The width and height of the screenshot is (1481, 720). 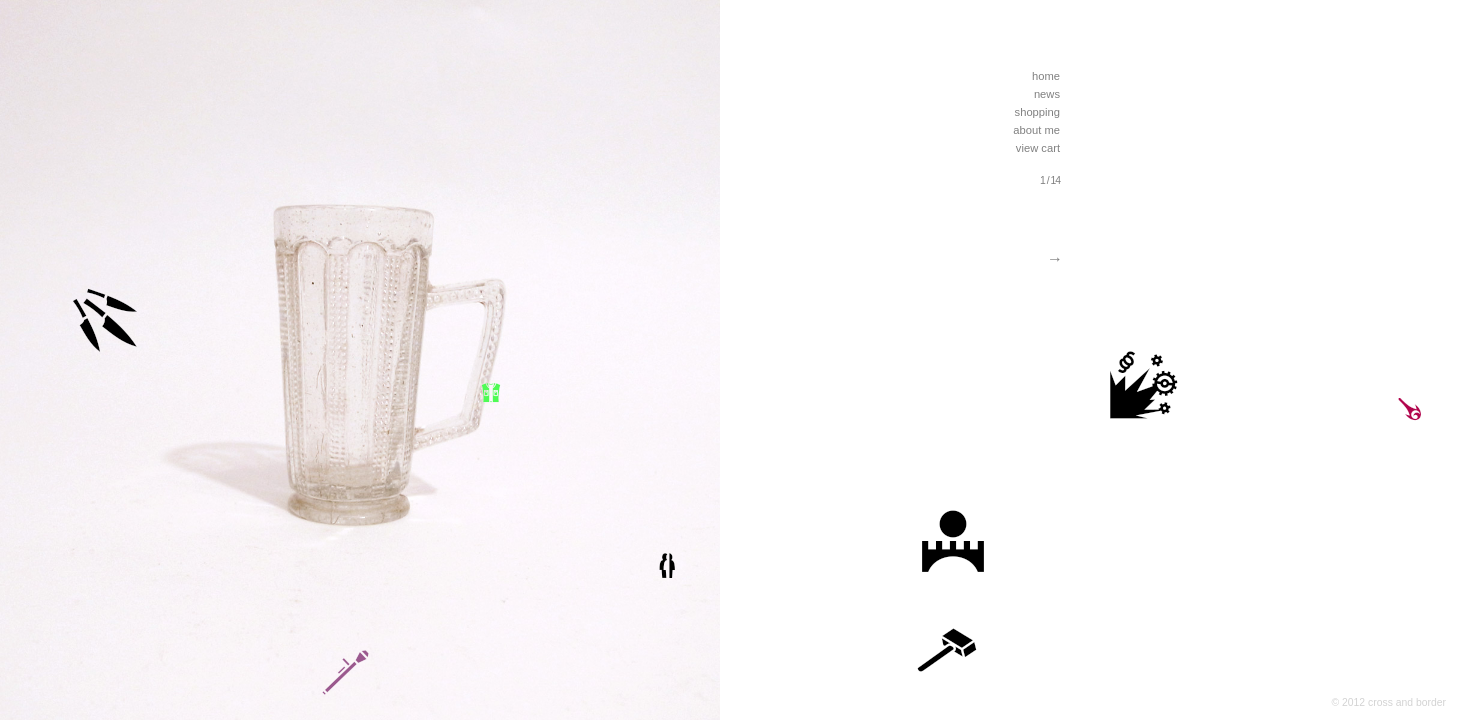 What do you see at coordinates (947, 650) in the screenshot?
I see `access crafting or building tools` at bounding box center [947, 650].